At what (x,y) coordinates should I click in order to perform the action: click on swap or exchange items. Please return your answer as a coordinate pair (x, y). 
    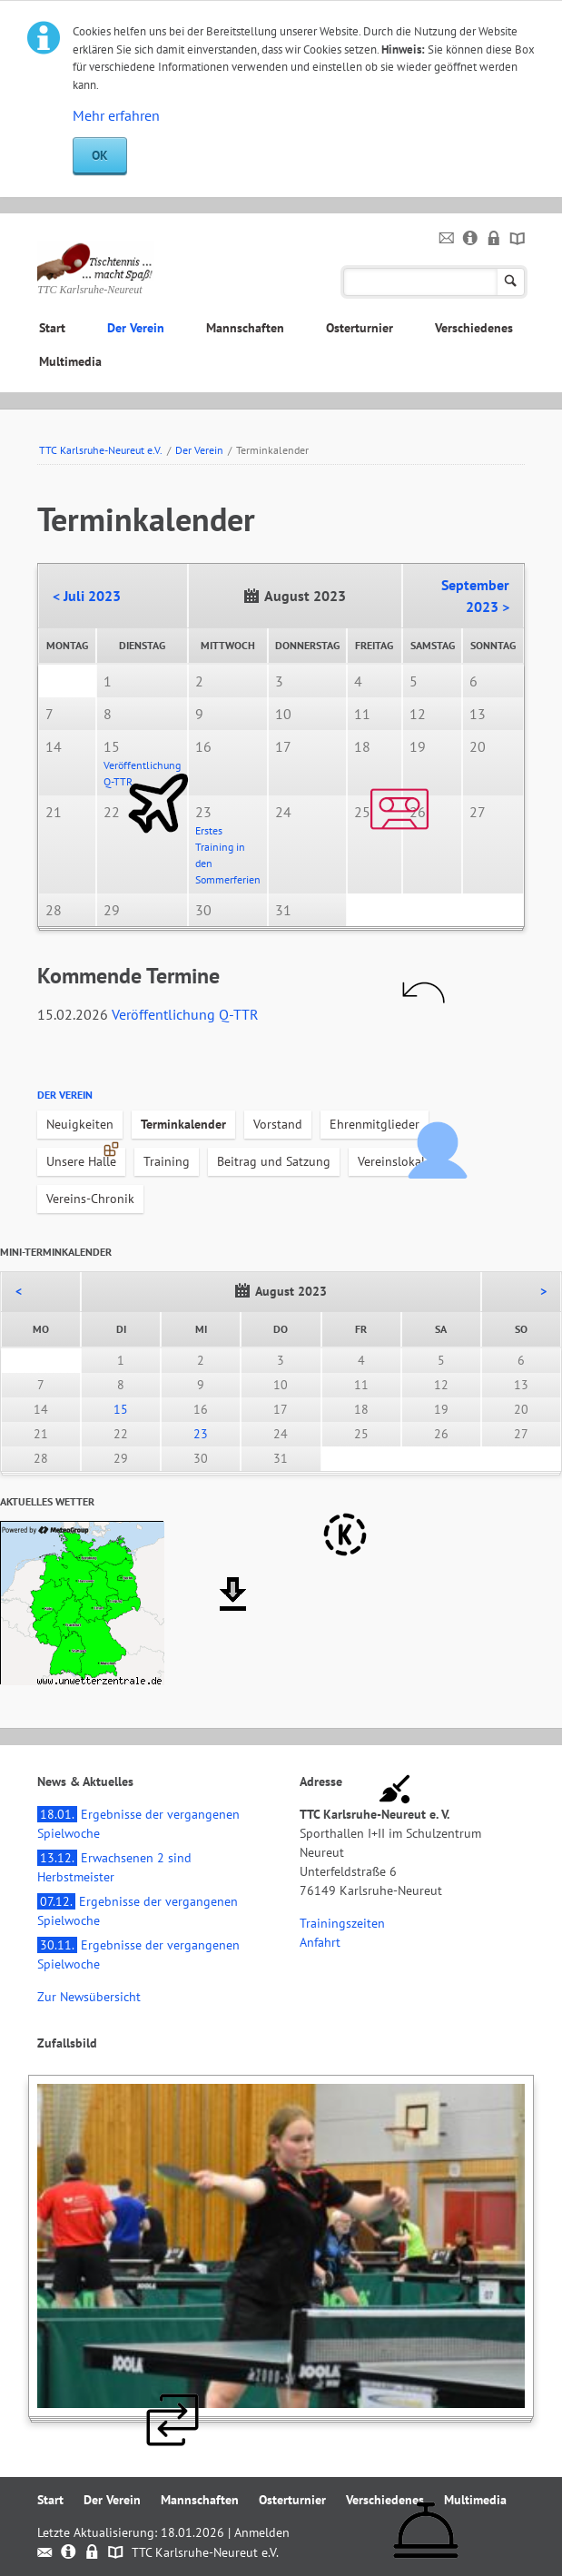
    Looking at the image, I should click on (173, 2420).